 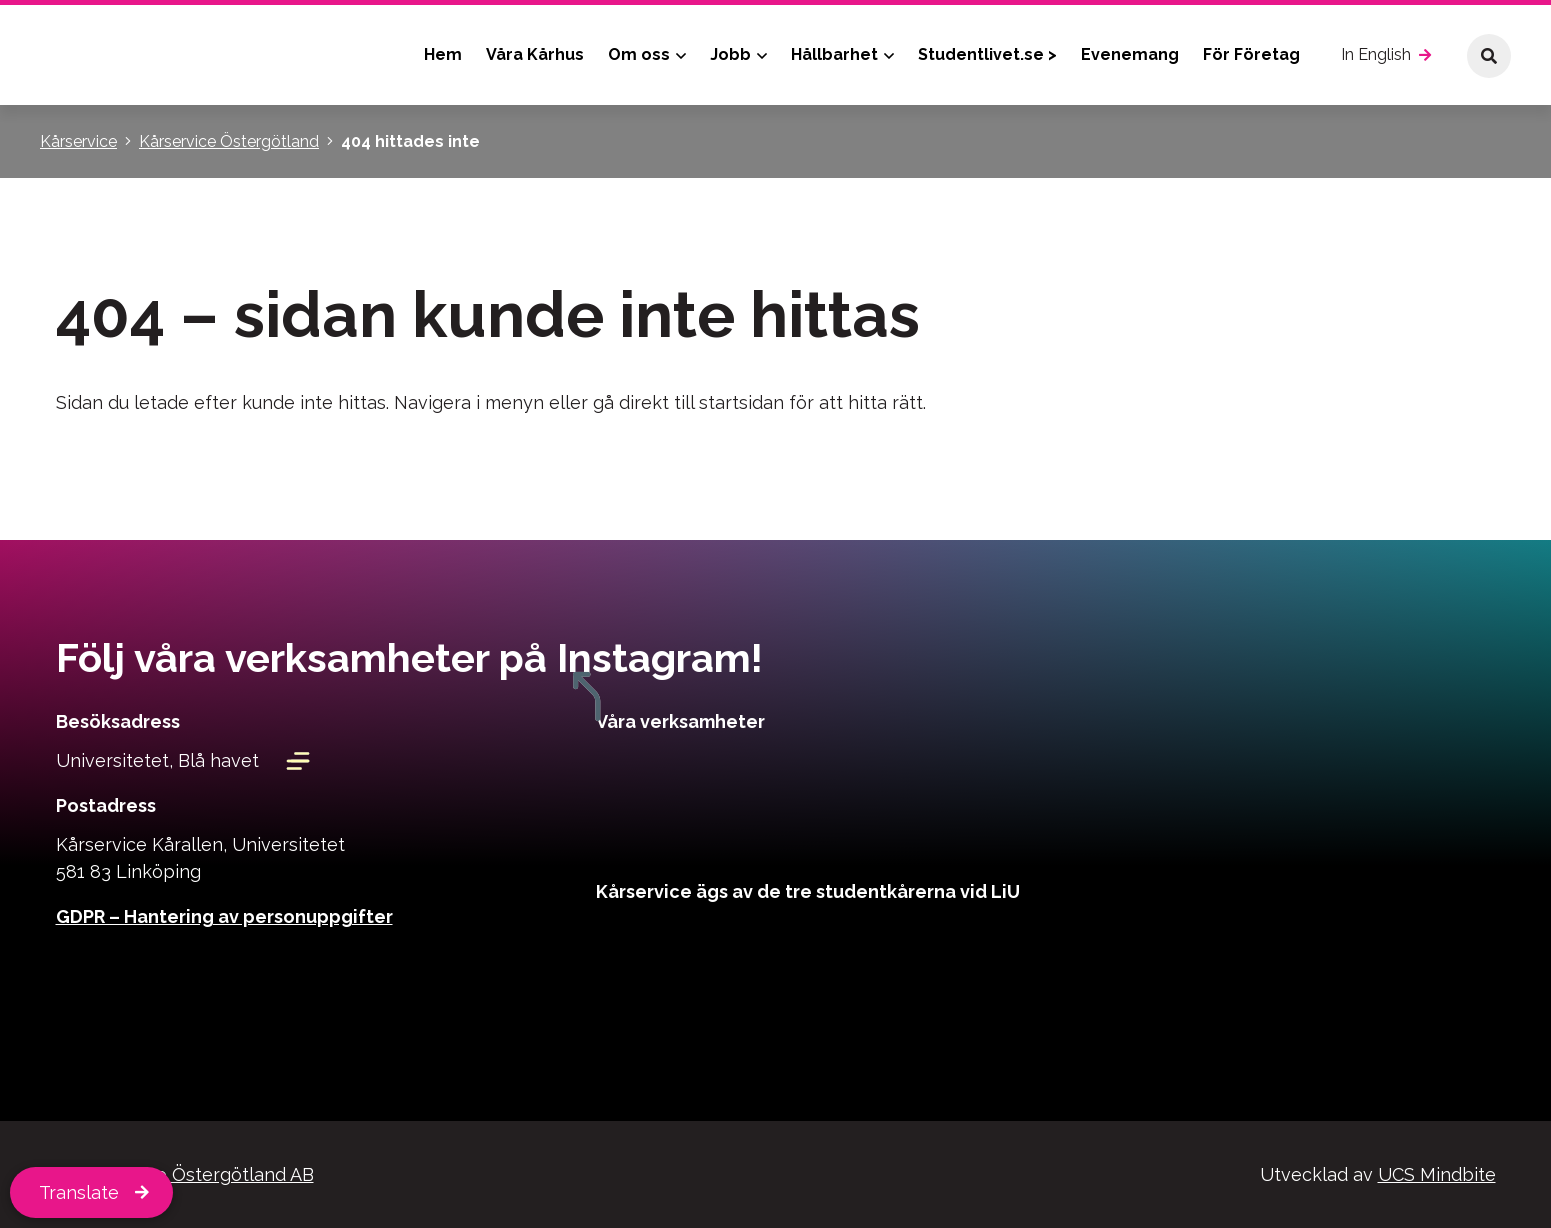 I want to click on bear left at the next turn, so click(x=585, y=696).